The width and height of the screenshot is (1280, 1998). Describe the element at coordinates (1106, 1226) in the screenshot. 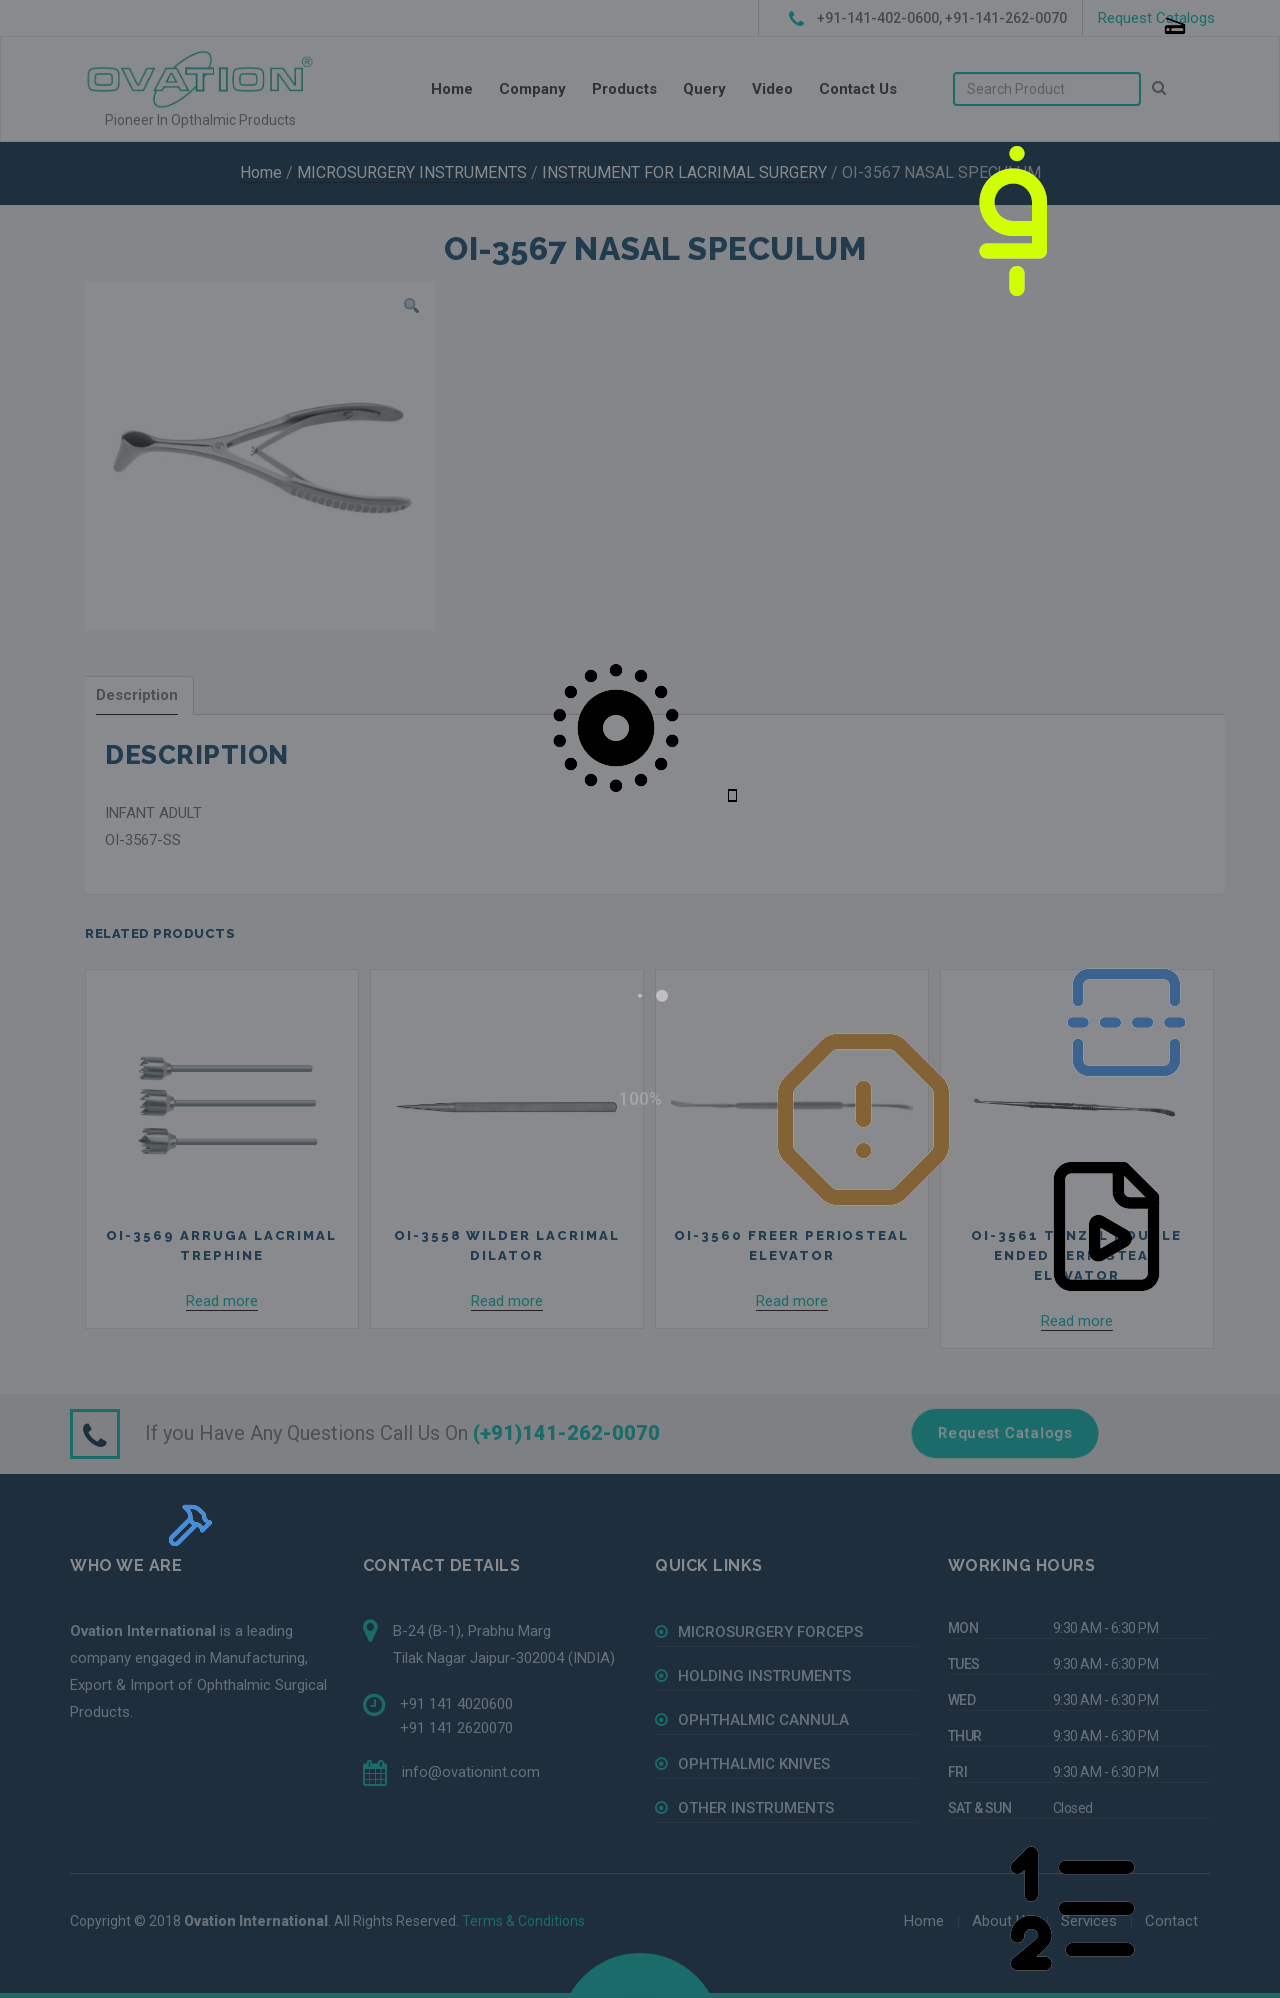

I see `play a video file` at that location.